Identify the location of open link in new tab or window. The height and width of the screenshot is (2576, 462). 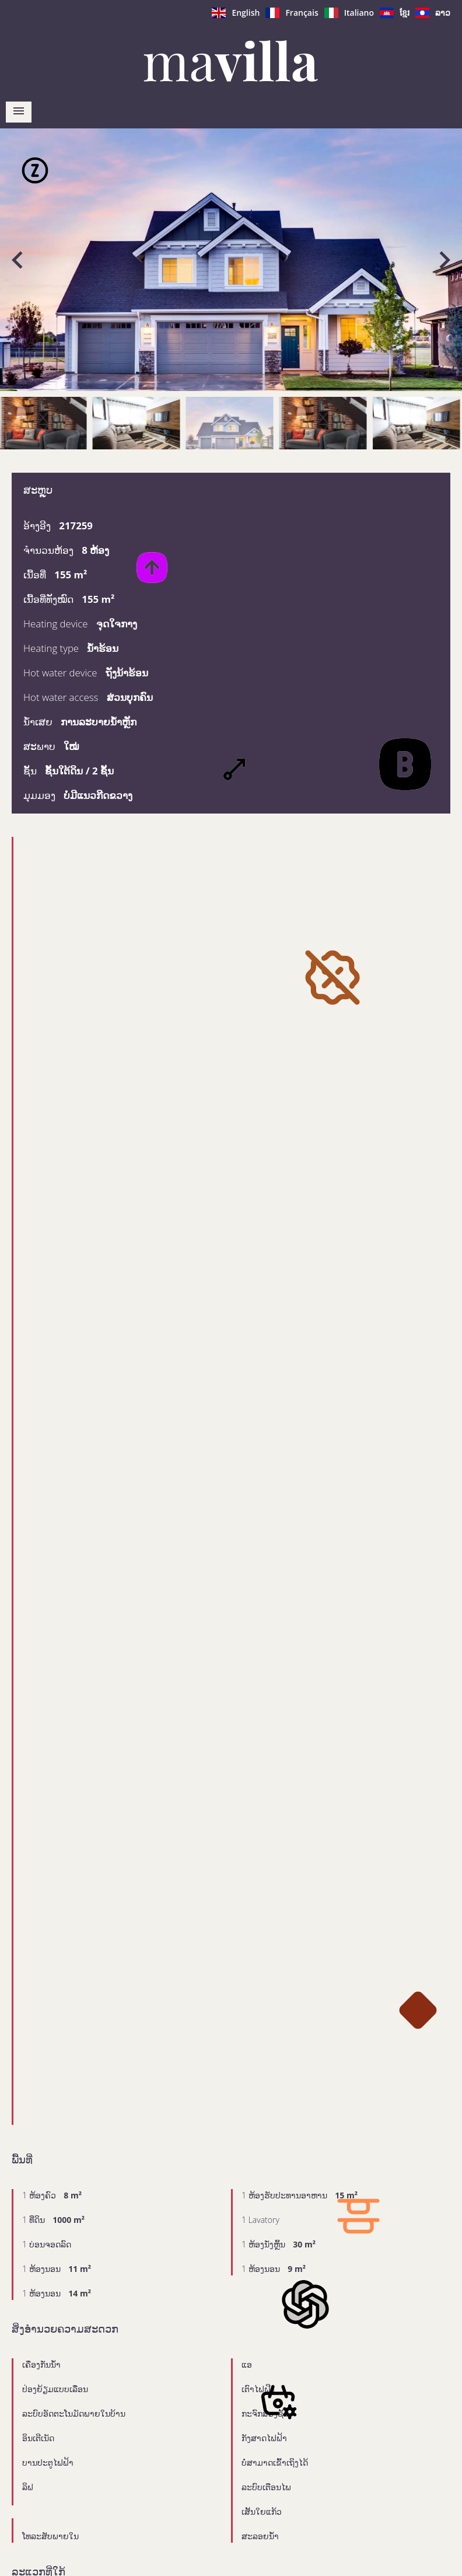
(235, 769).